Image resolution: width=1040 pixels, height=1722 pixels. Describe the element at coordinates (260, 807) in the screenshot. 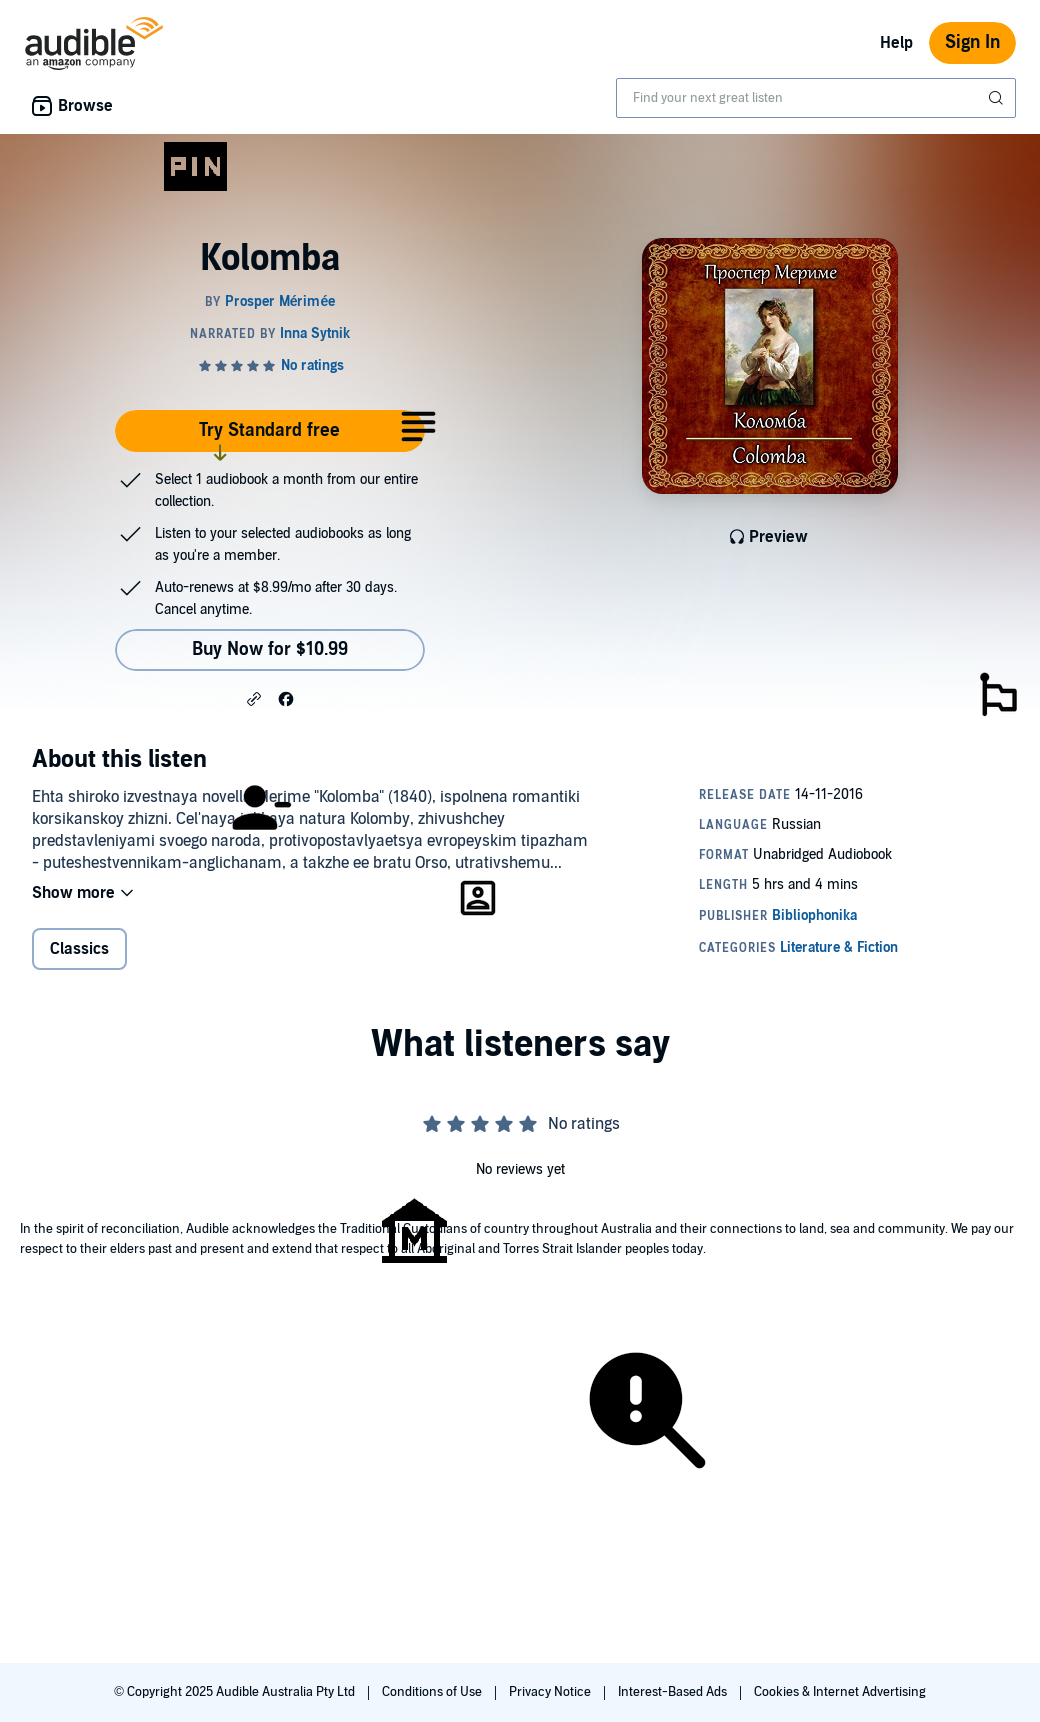

I see `remove a contact or friend` at that location.